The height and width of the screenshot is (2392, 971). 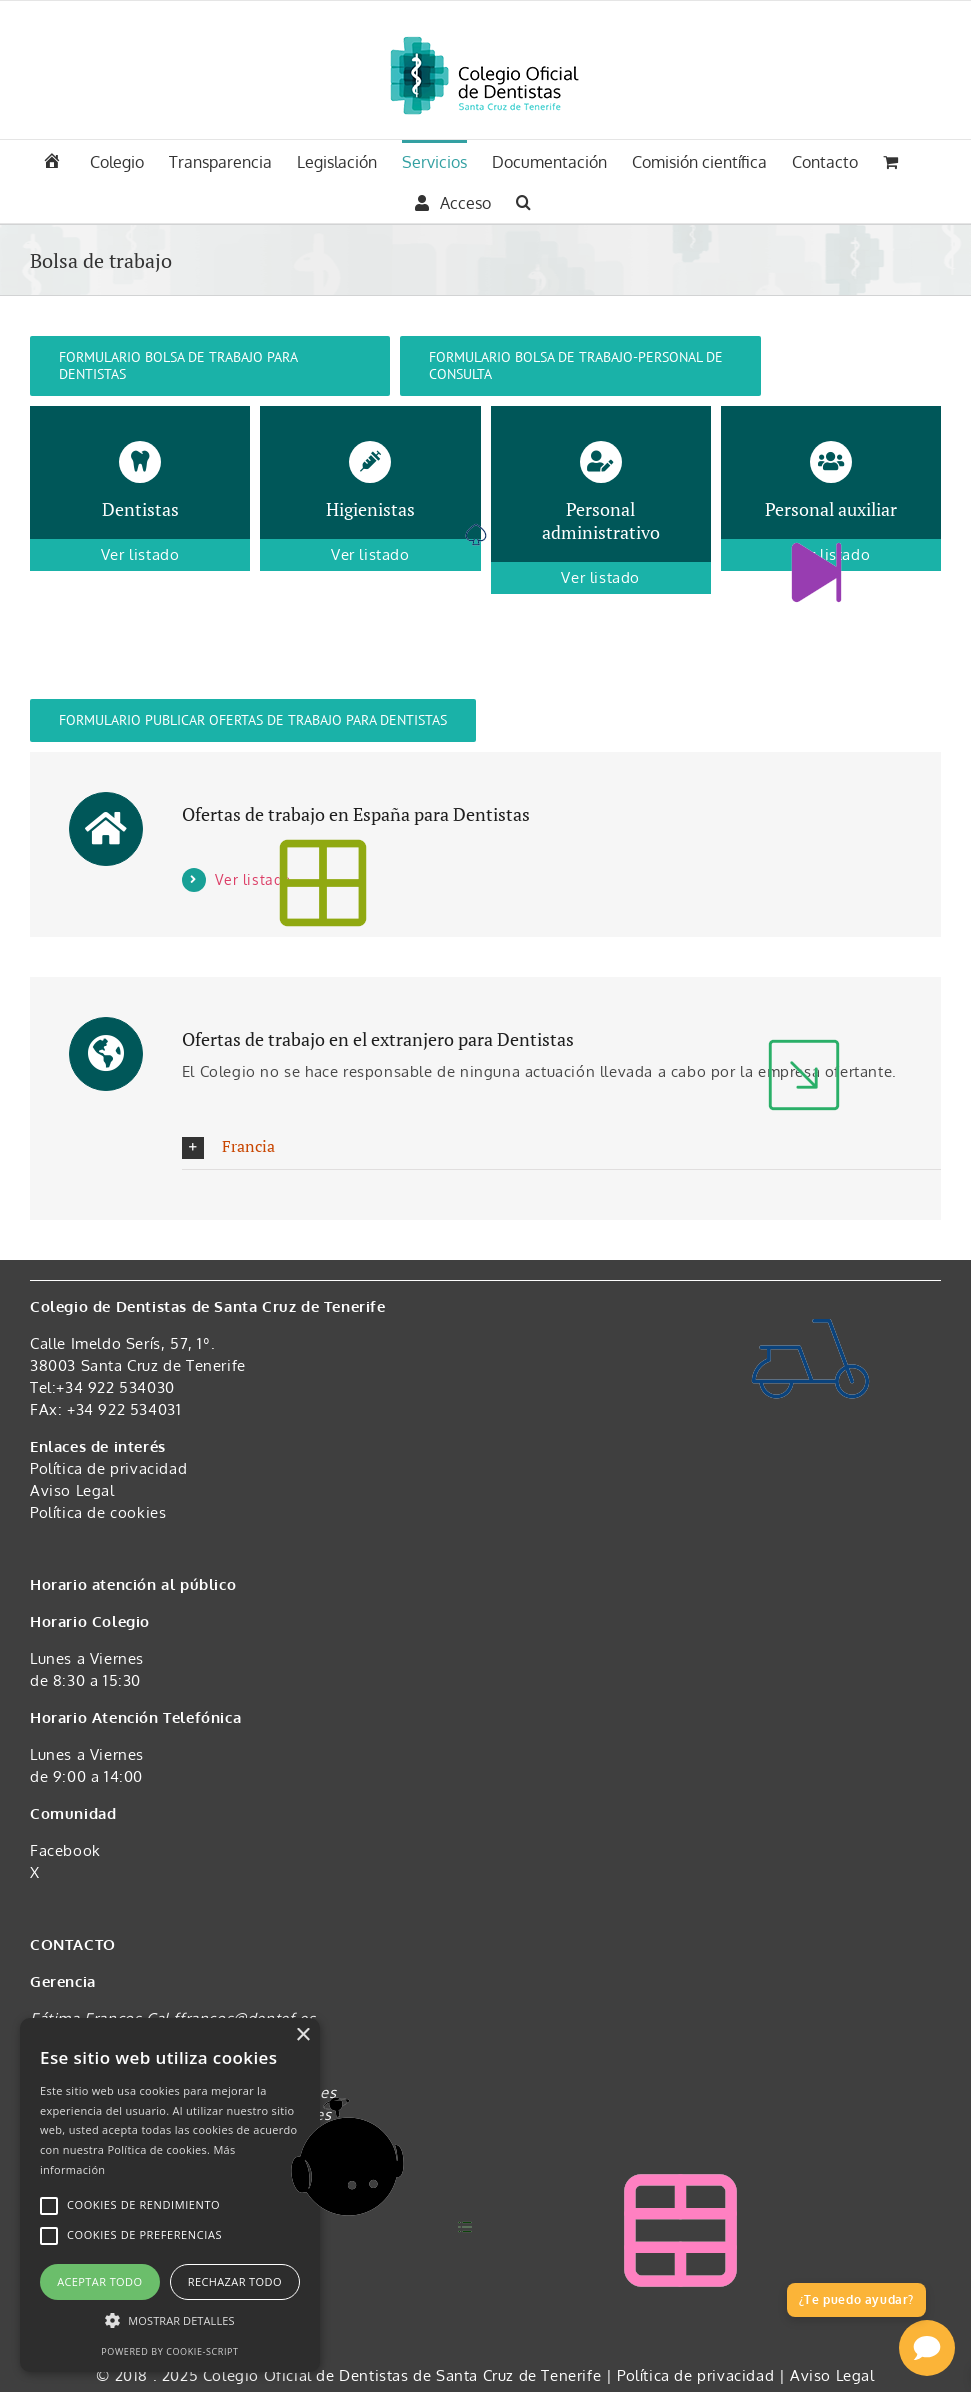 What do you see at coordinates (465, 2227) in the screenshot?
I see `view a bulleted list` at bounding box center [465, 2227].